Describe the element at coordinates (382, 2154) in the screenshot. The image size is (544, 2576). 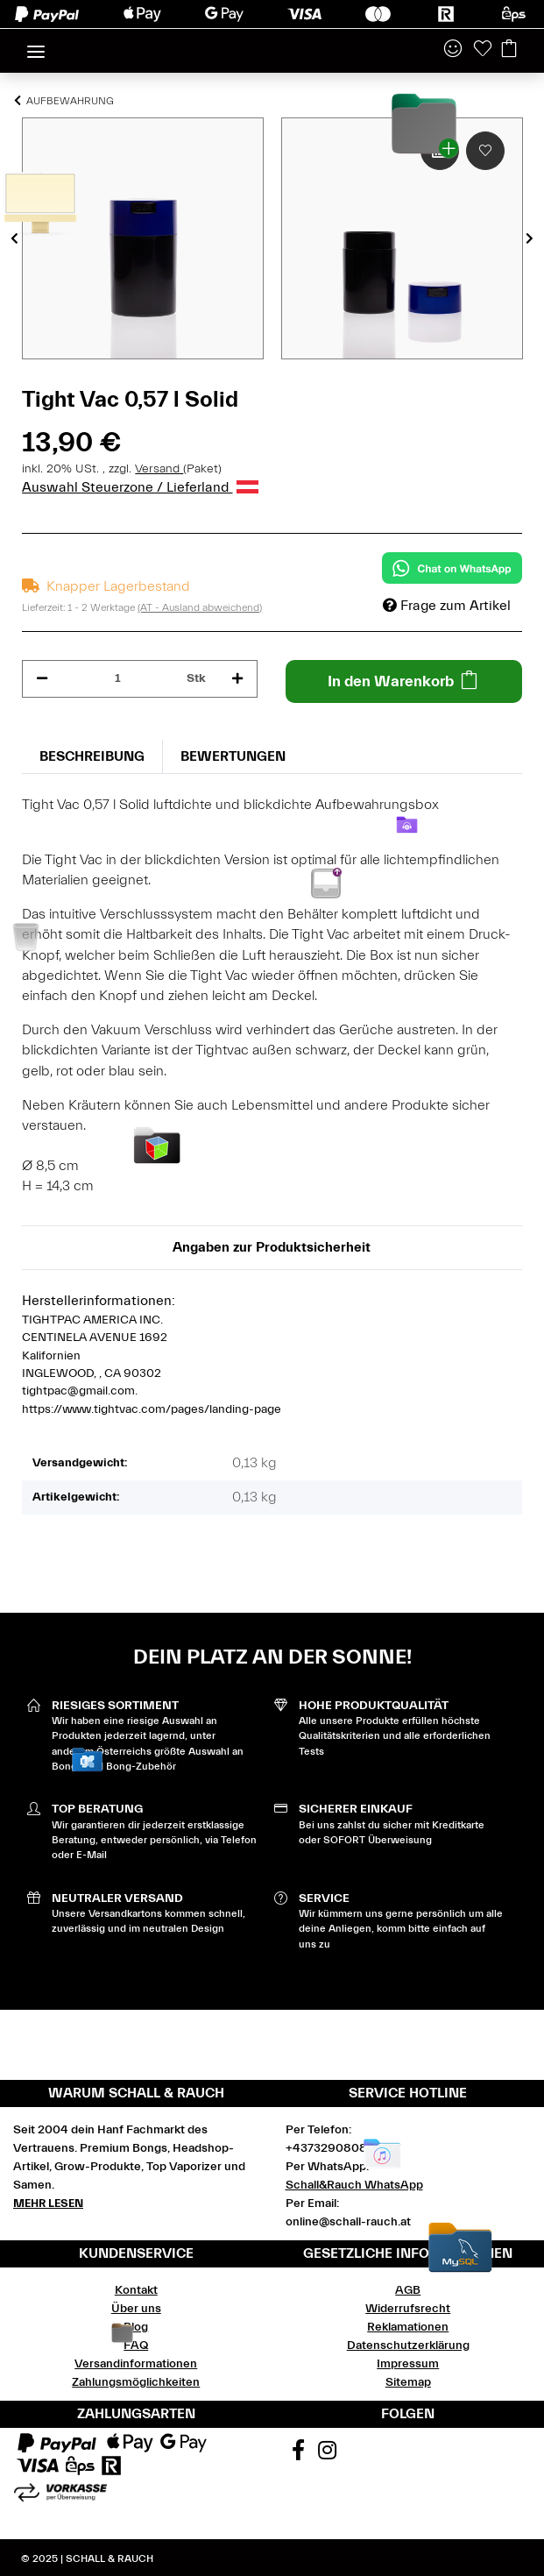
I see `open folder containing apple music files` at that location.